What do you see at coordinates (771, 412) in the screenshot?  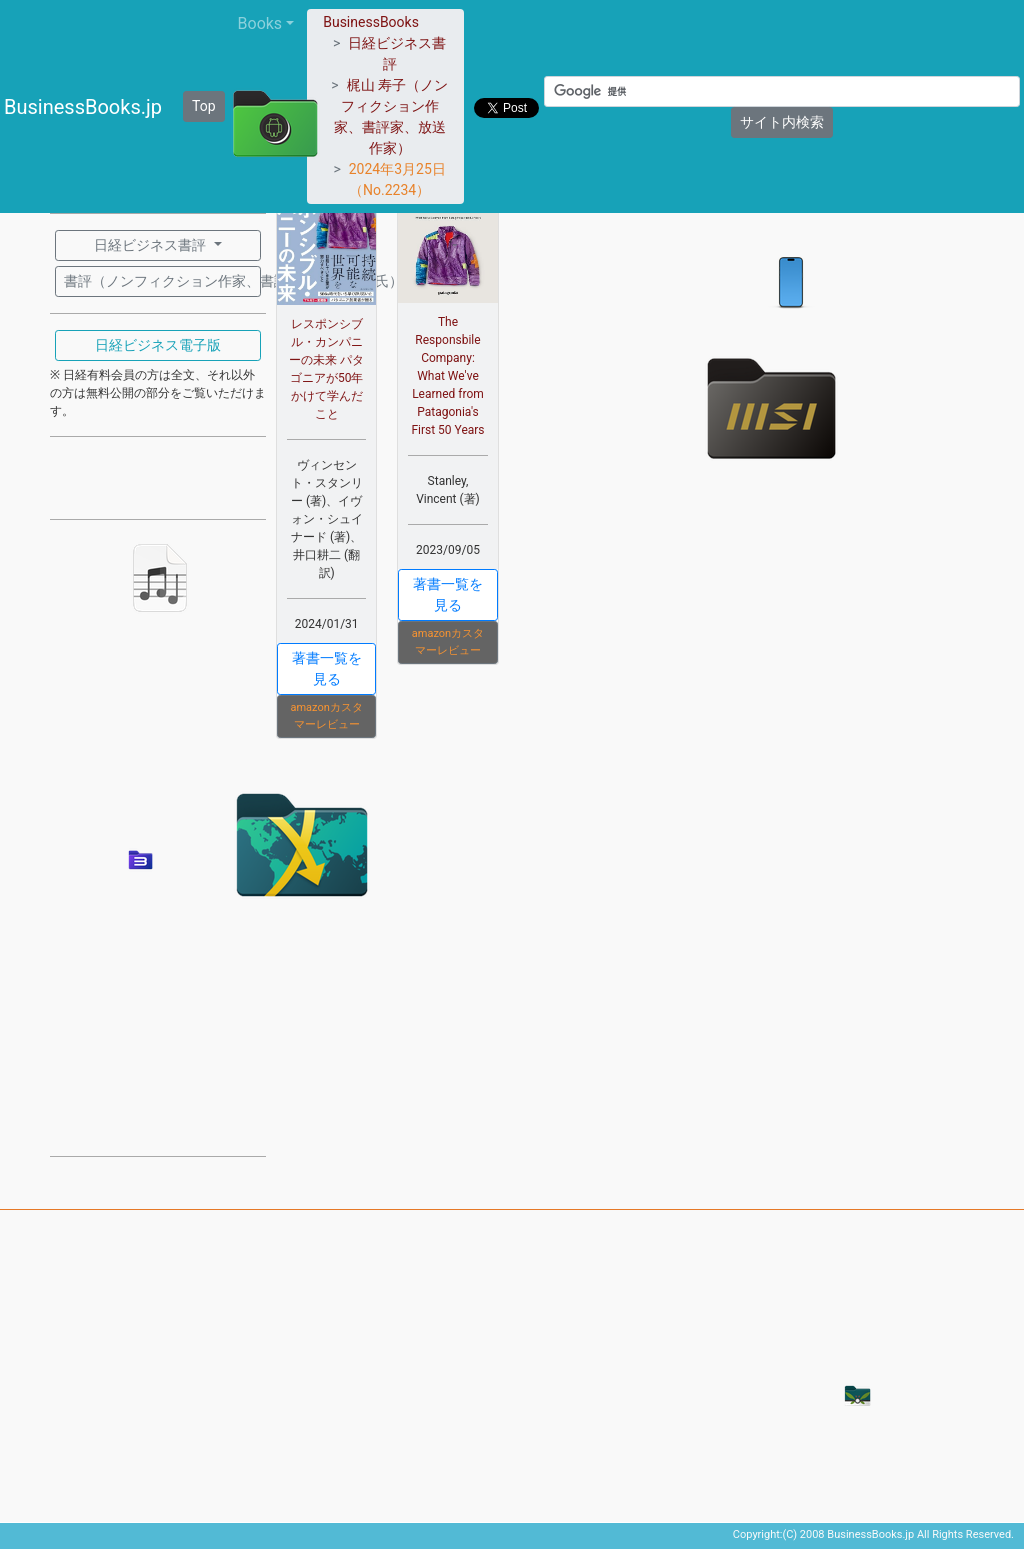 I see `open MSI branded folder` at bounding box center [771, 412].